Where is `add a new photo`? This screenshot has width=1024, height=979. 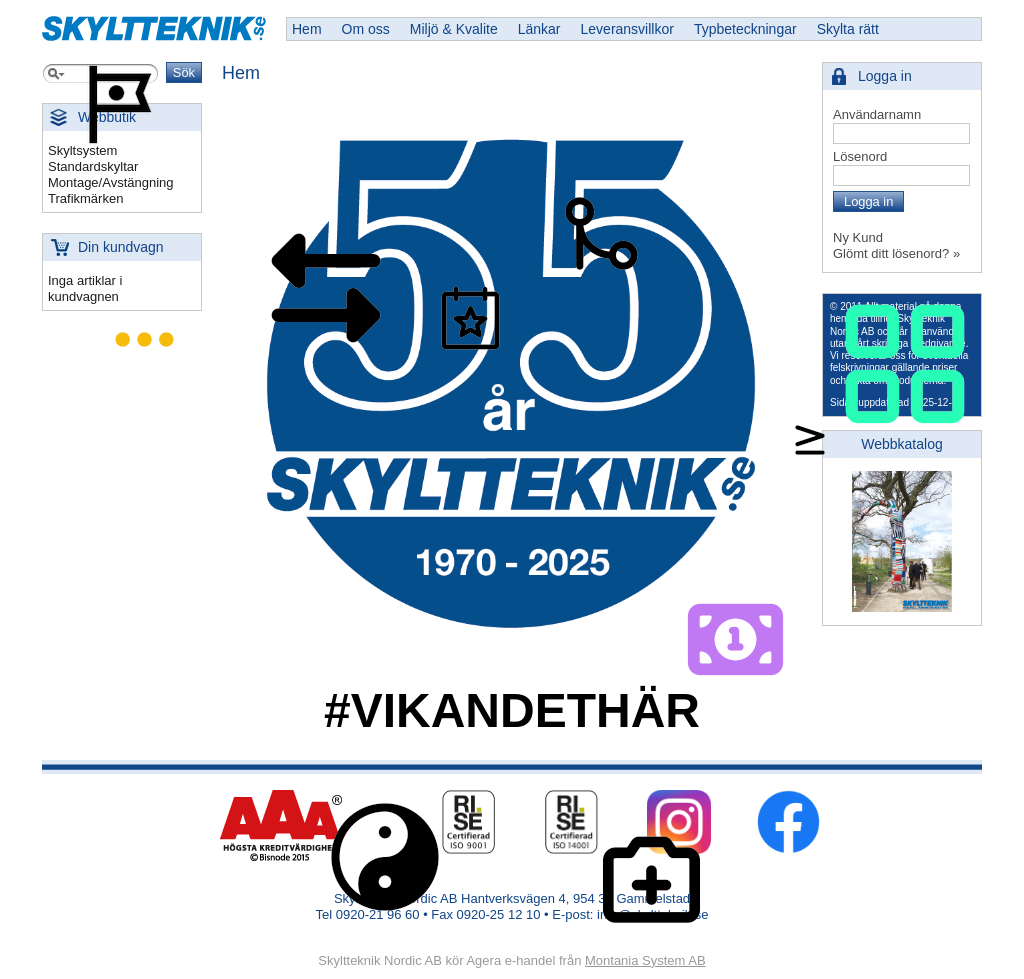
add a new photo is located at coordinates (651, 881).